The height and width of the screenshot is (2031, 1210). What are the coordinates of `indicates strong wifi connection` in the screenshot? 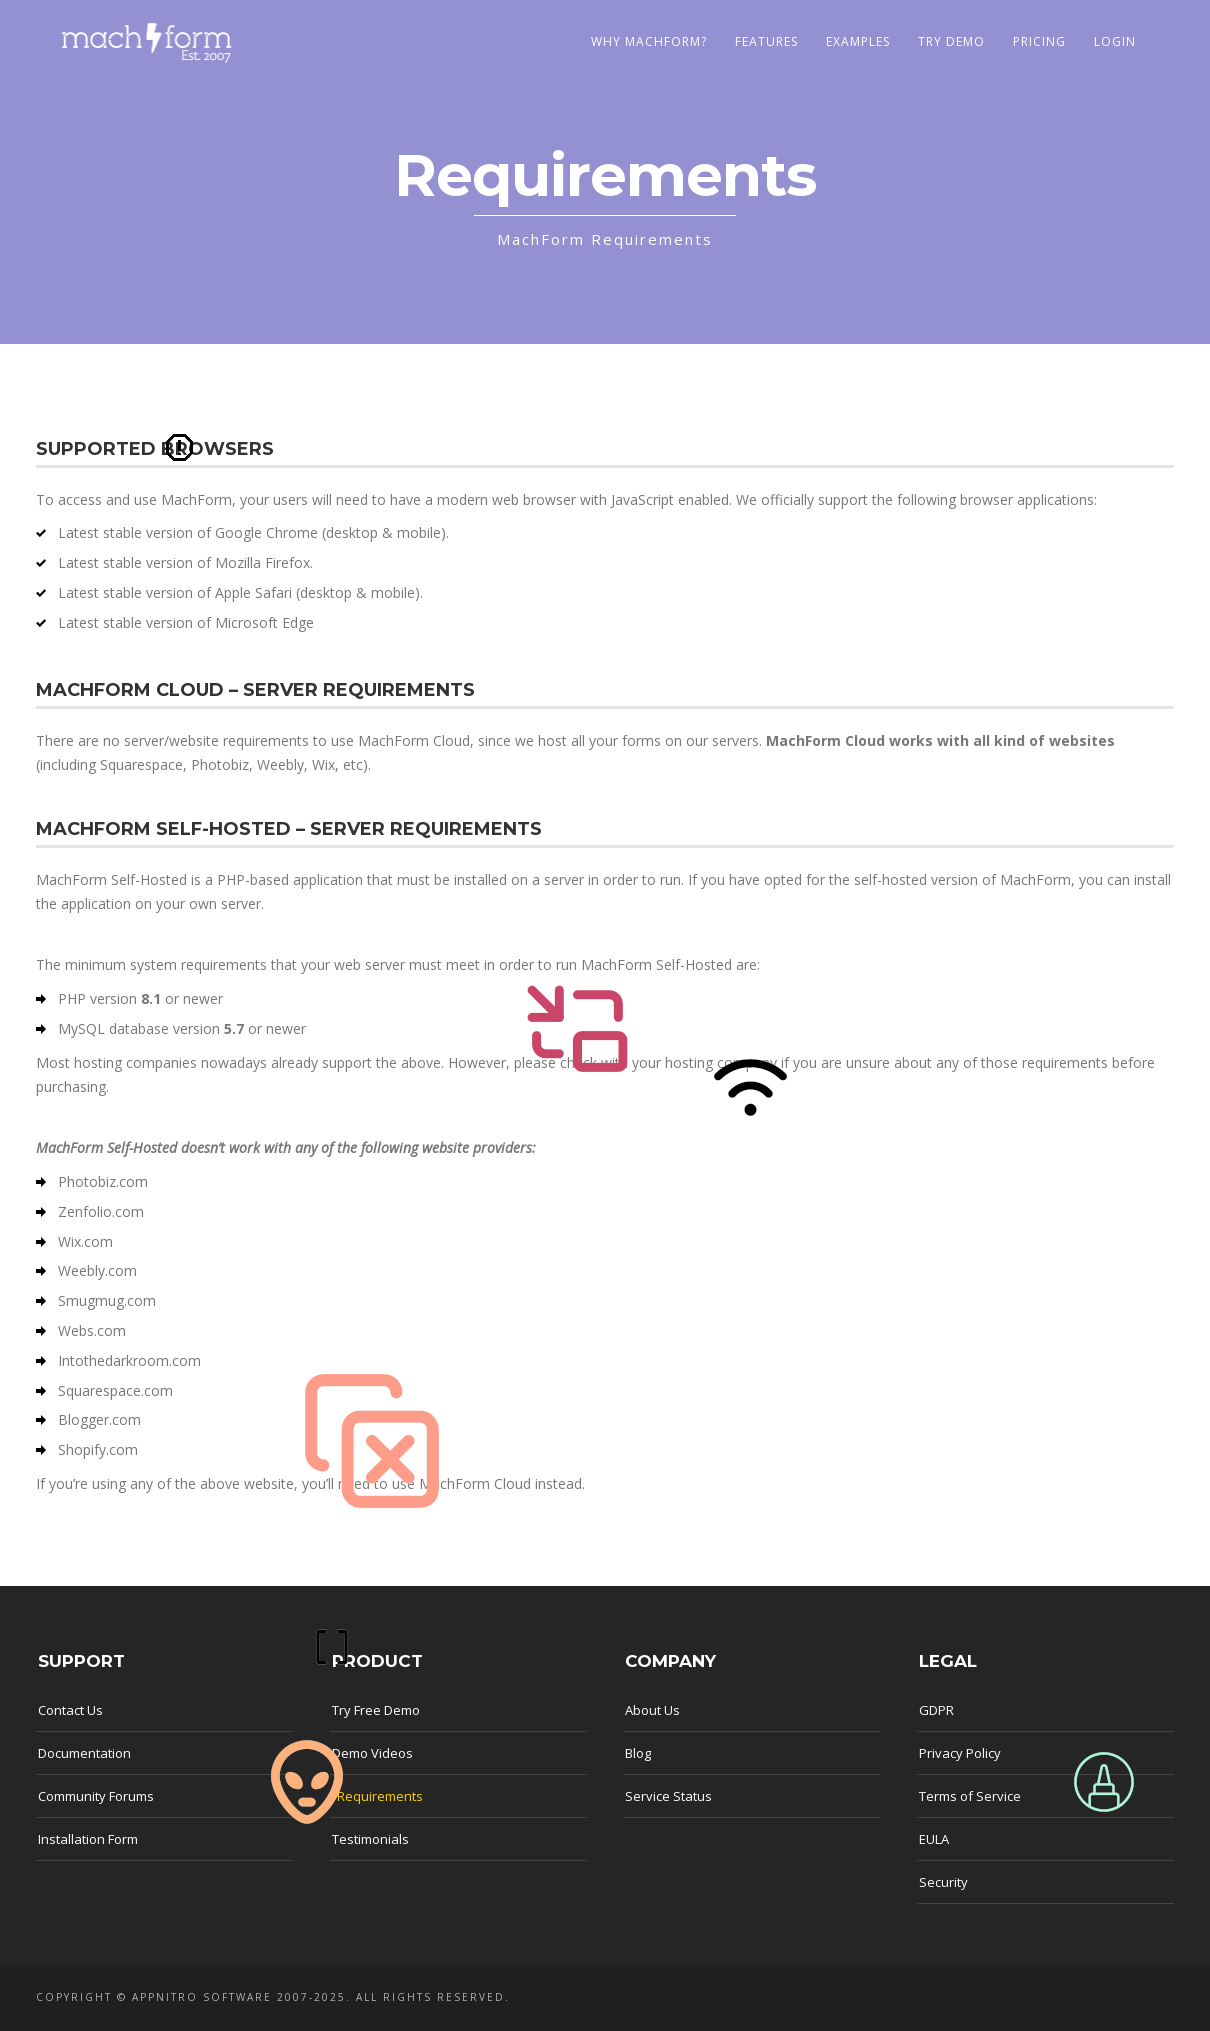 It's located at (750, 1087).